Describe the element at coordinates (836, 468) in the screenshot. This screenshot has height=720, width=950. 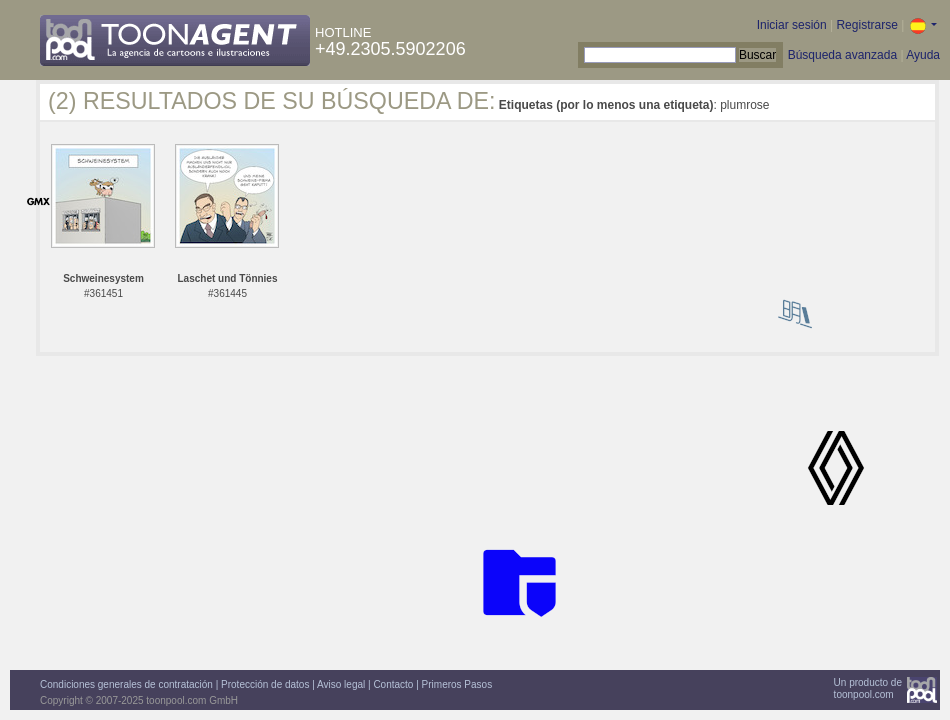
I see `renault brand logo` at that location.